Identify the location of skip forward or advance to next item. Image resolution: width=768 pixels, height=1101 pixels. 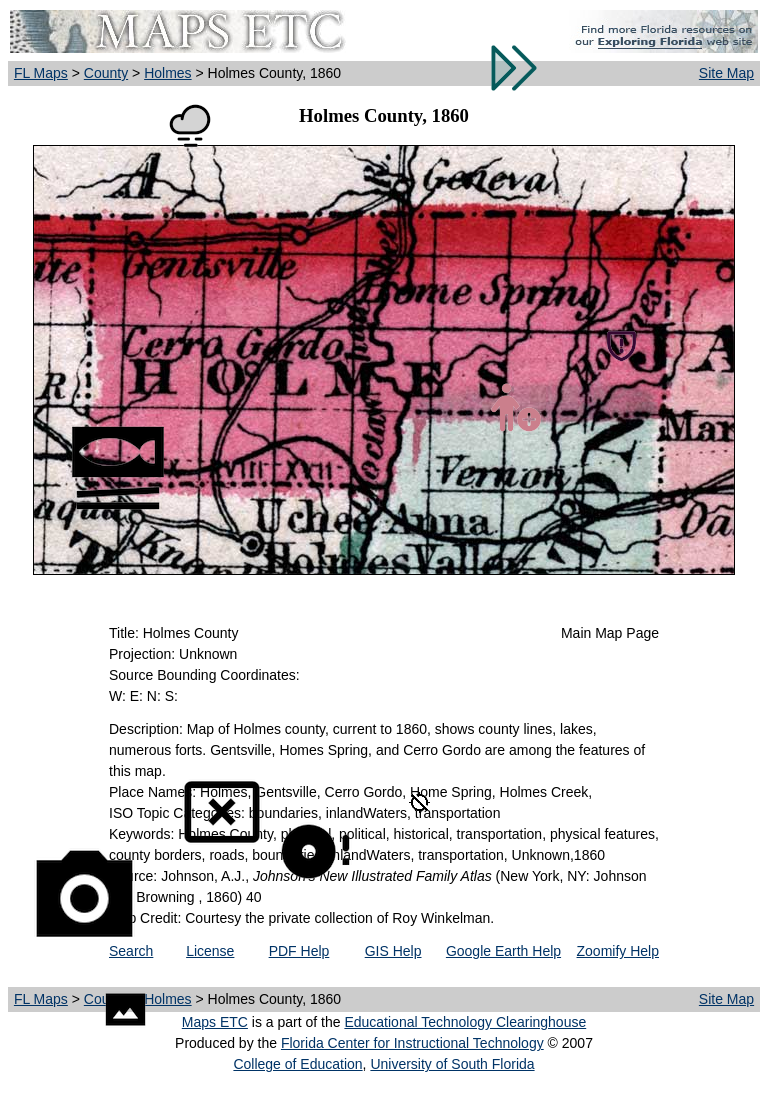
(512, 68).